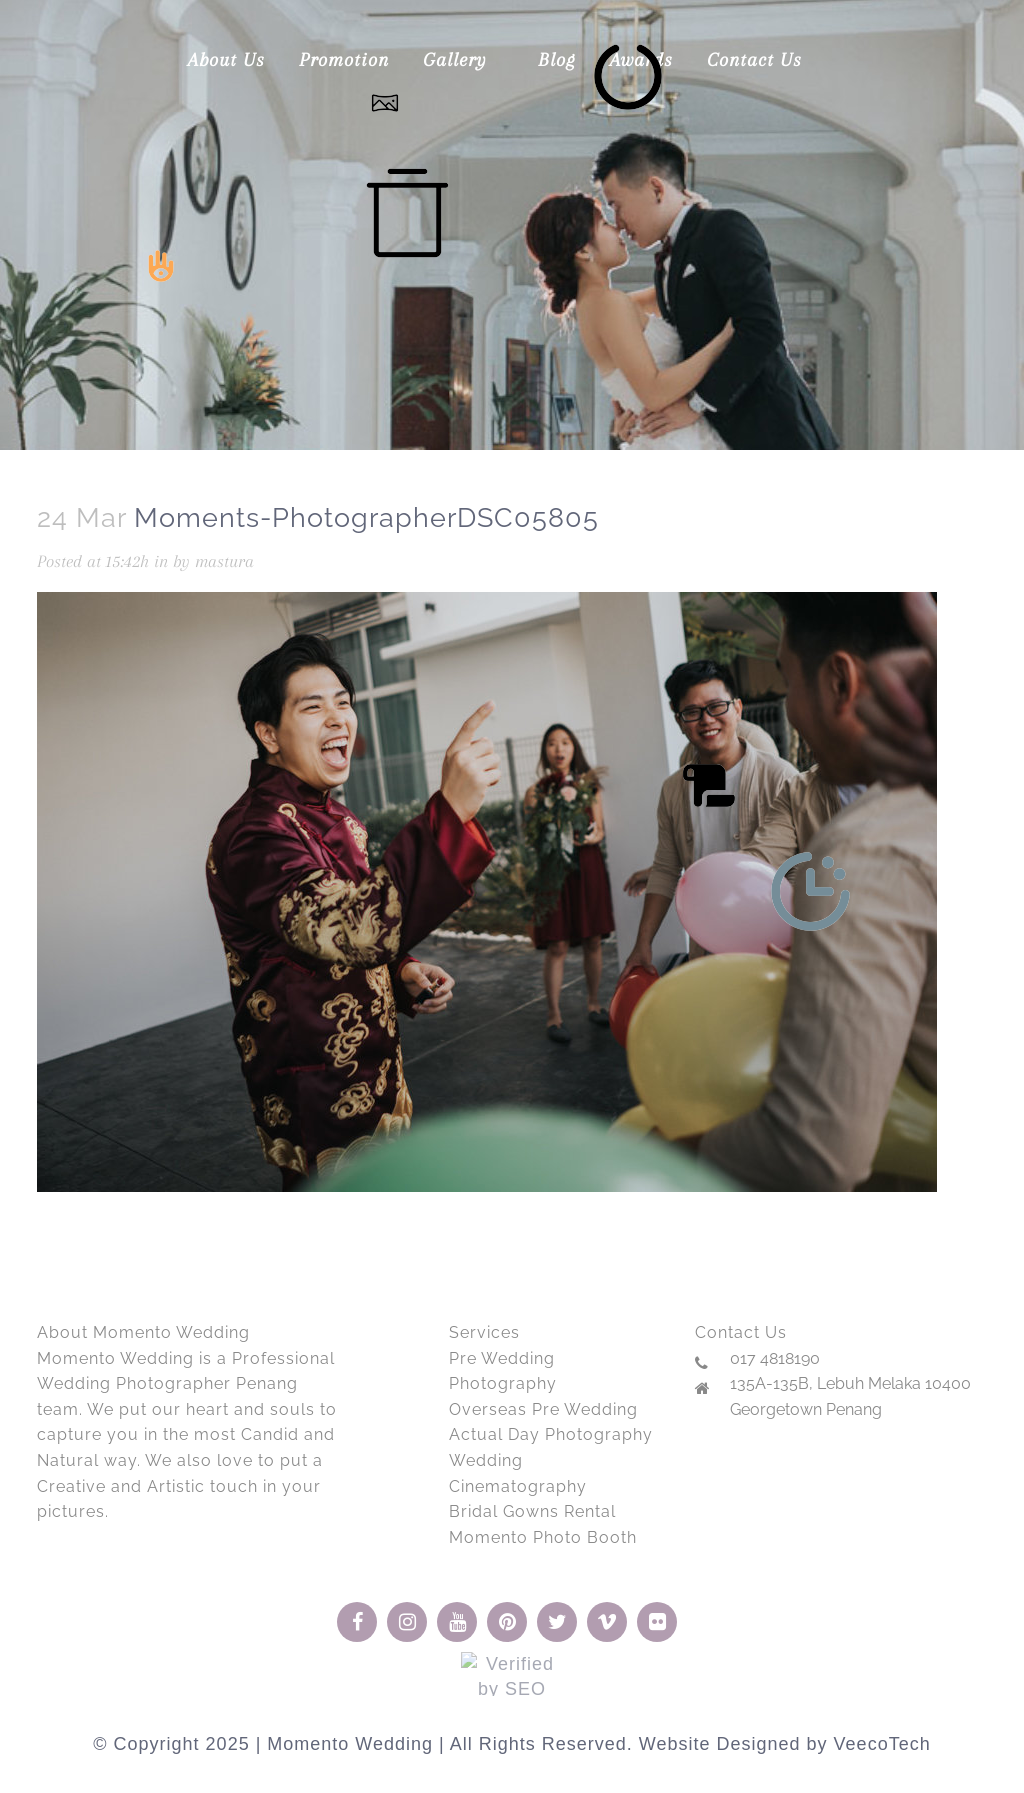 The image size is (1024, 1793). I want to click on view panorama or wide-angle photos, so click(385, 103).